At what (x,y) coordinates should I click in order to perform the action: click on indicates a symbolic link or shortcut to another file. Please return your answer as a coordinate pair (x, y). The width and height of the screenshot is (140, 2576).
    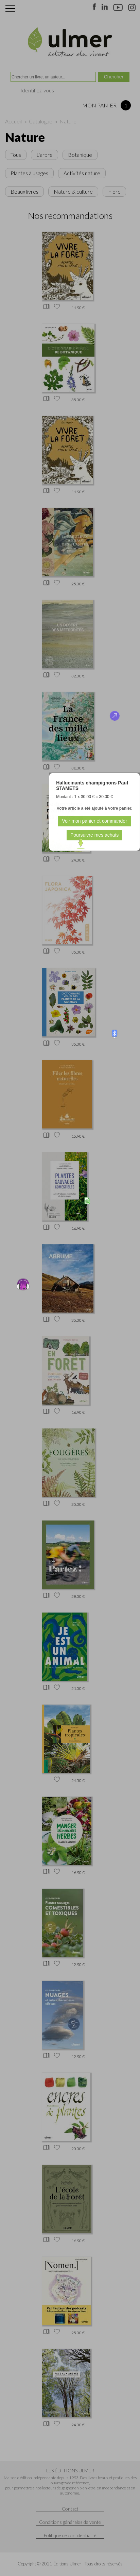
    Looking at the image, I should click on (115, 716).